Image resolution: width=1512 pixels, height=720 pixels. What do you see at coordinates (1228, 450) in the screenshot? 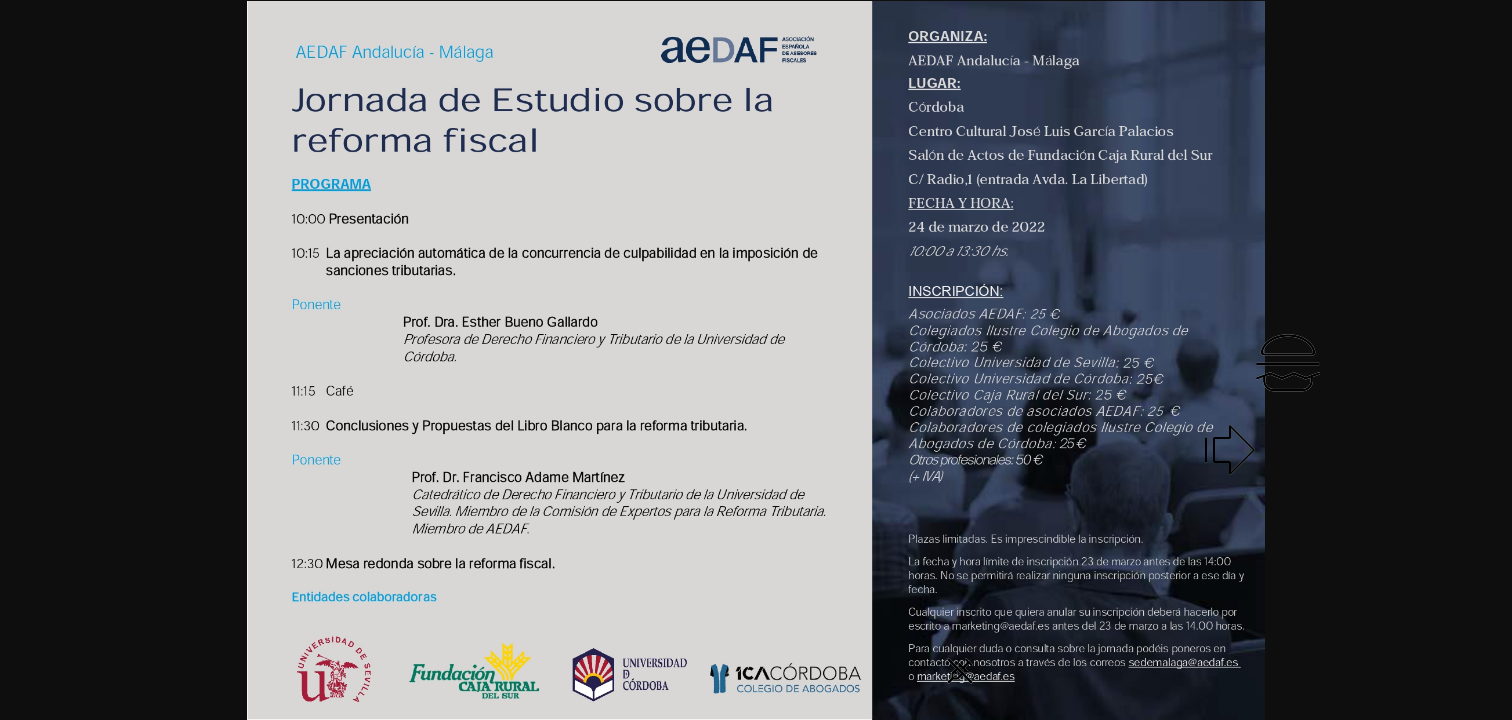
I see `move item to the right` at bounding box center [1228, 450].